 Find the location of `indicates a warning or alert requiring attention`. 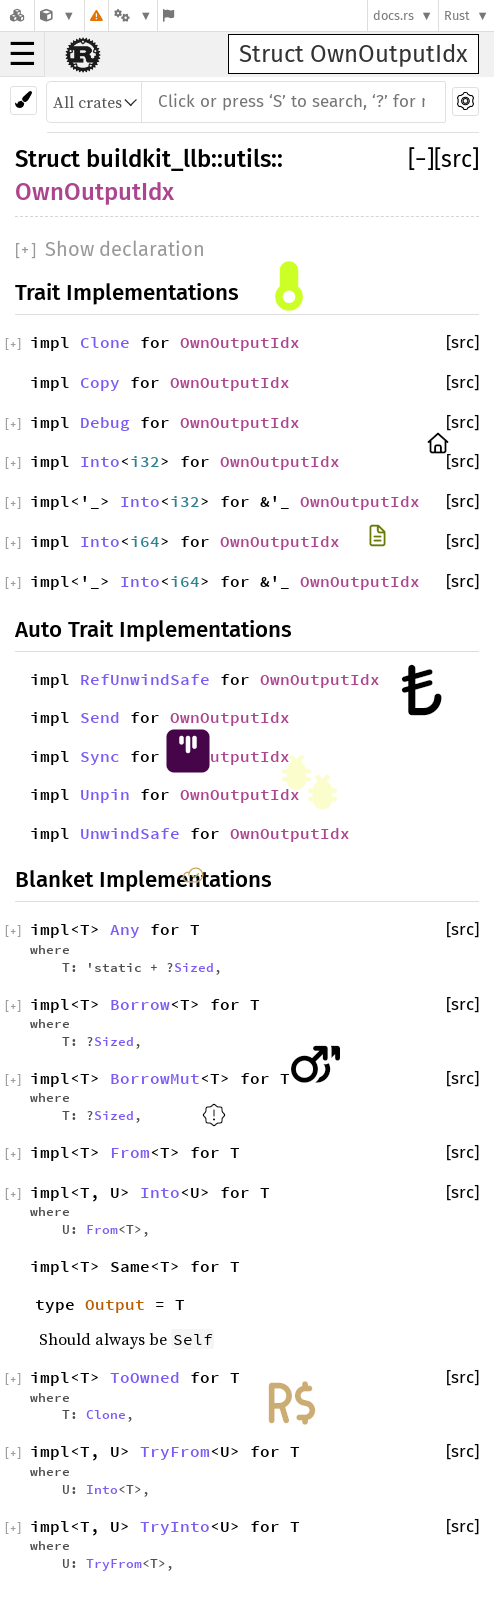

indicates a warning or alert requiring attention is located at coordinates (214, 1115).